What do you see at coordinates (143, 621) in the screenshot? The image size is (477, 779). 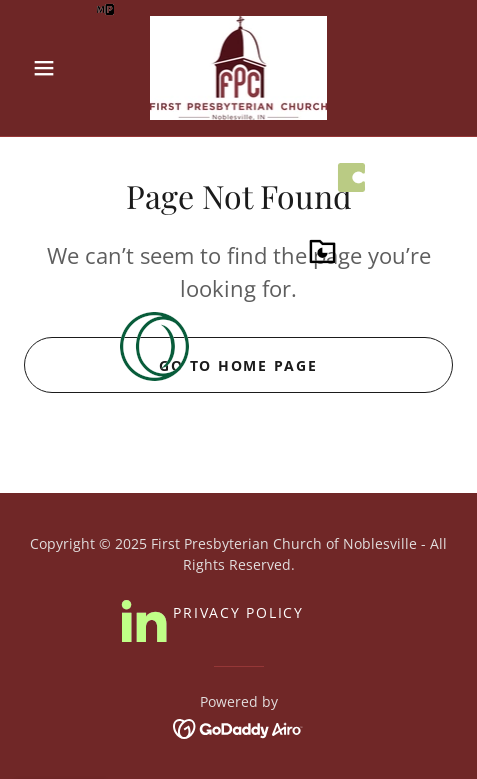 I see `open LinkedIn profile or page` at bounding box center [143, 621].